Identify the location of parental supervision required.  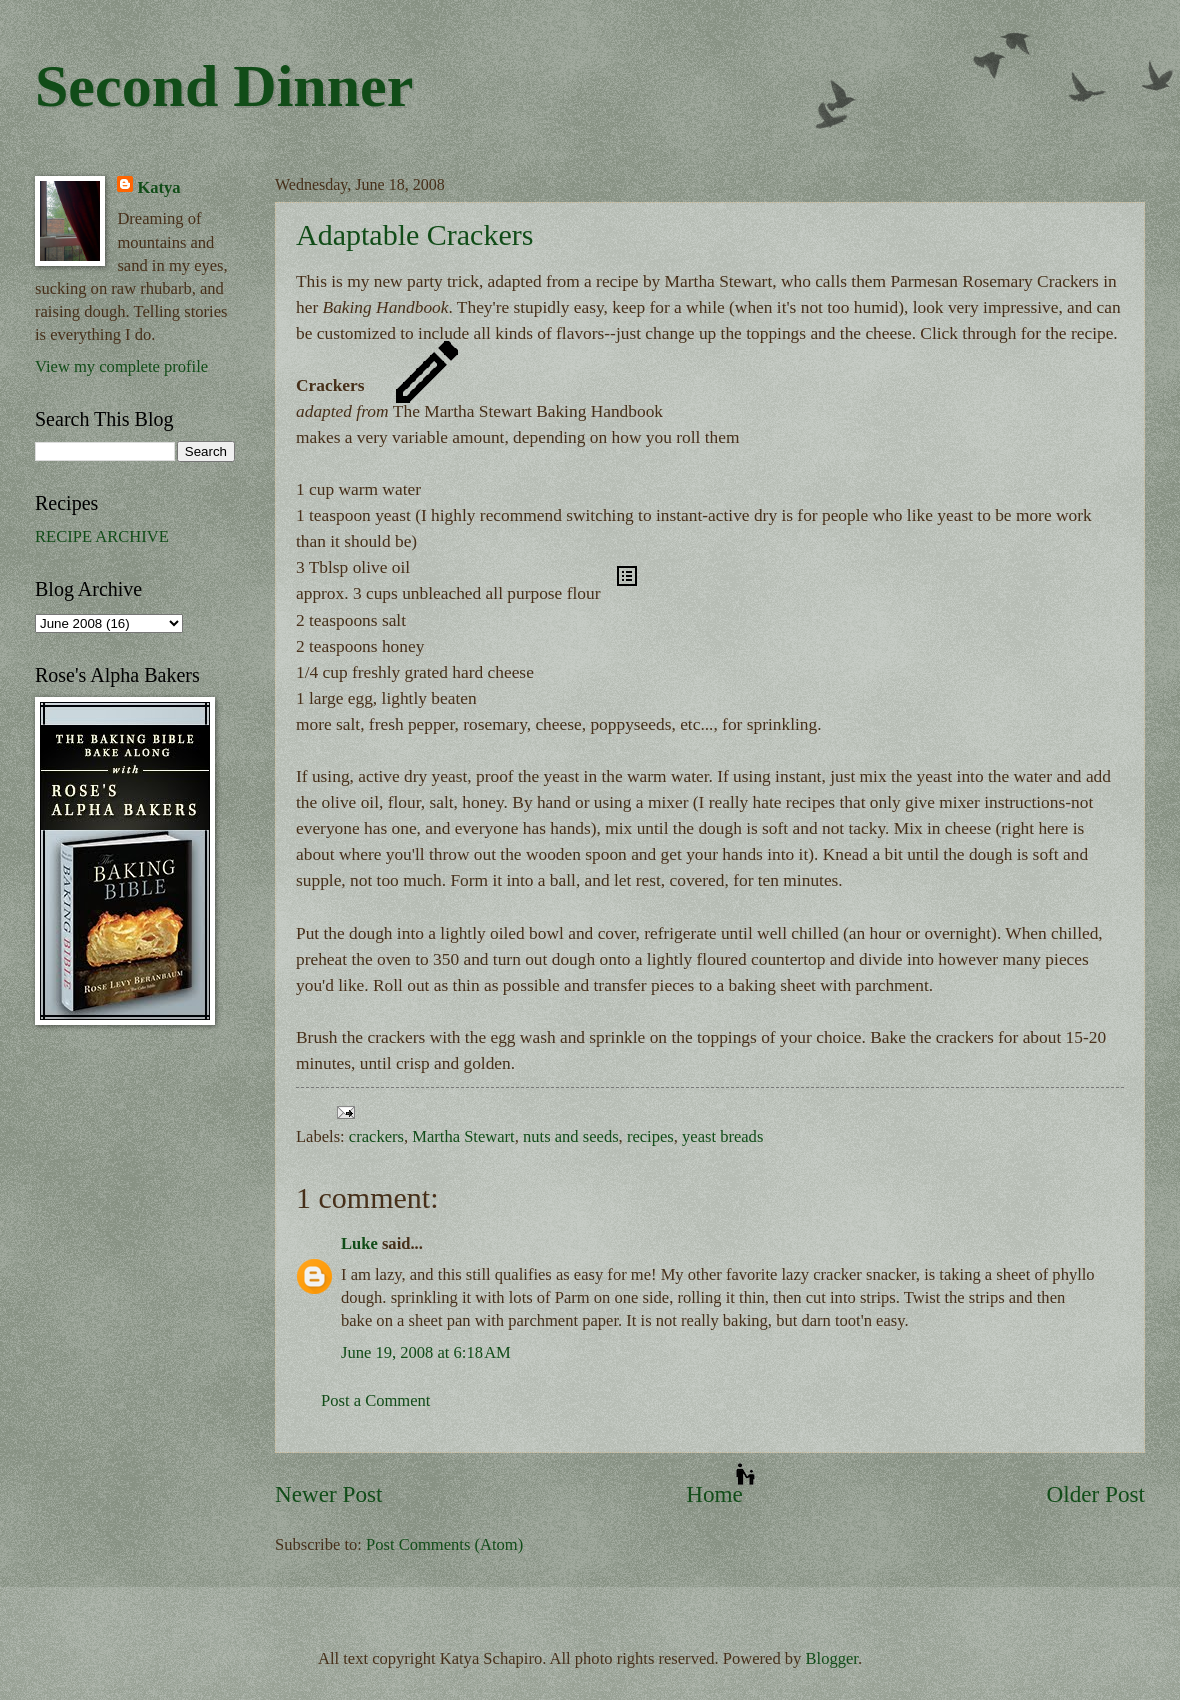
(746, 1474).